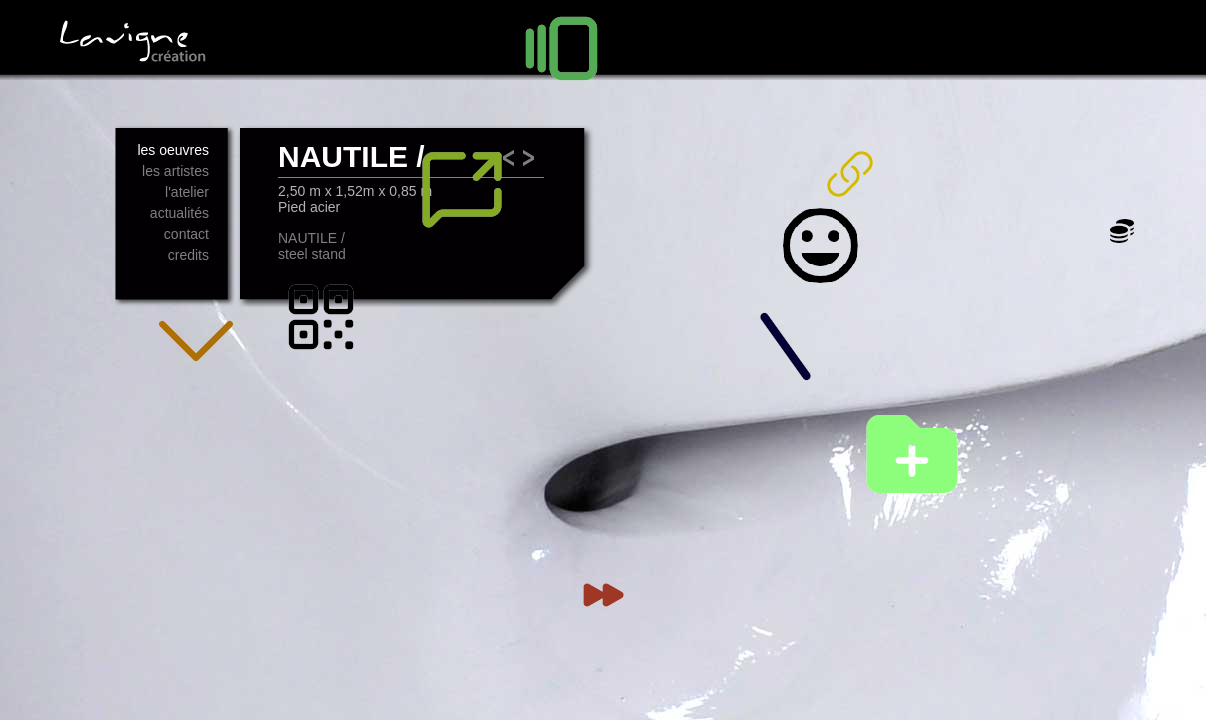 Image resolution: width=1206 pixels, height=720 pixels. What do you see at coordinates (912, 454) in the screenshot?
I see `create a new folder` at bounding box center [912, 454].